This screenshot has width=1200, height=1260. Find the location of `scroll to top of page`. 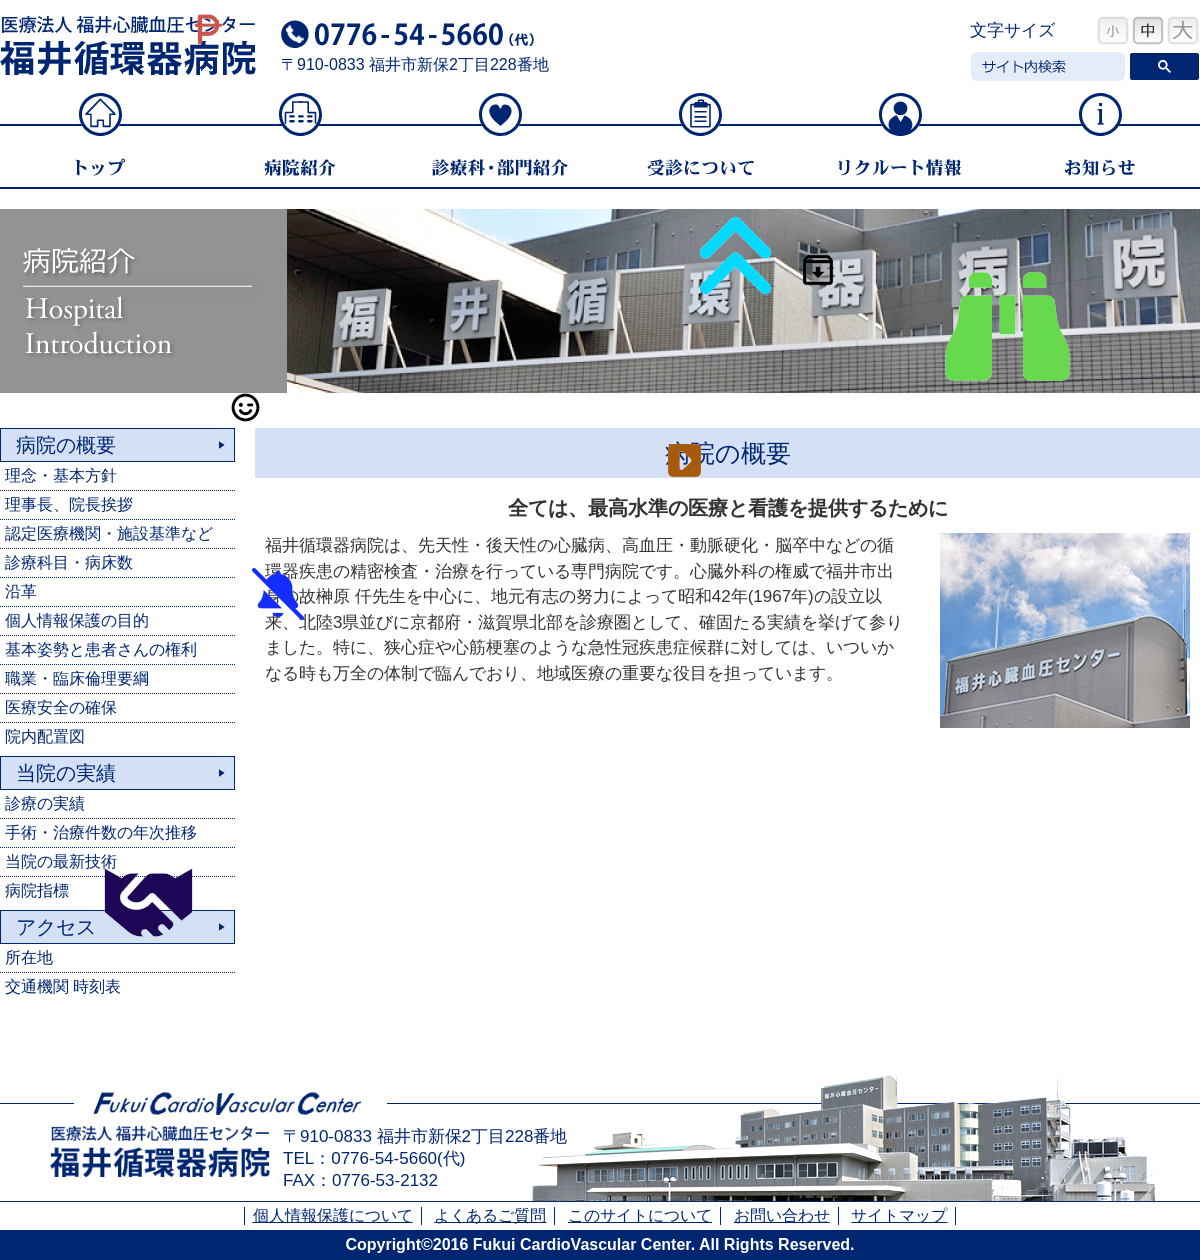

scroll to top of page is located at coordinates (735, 258).